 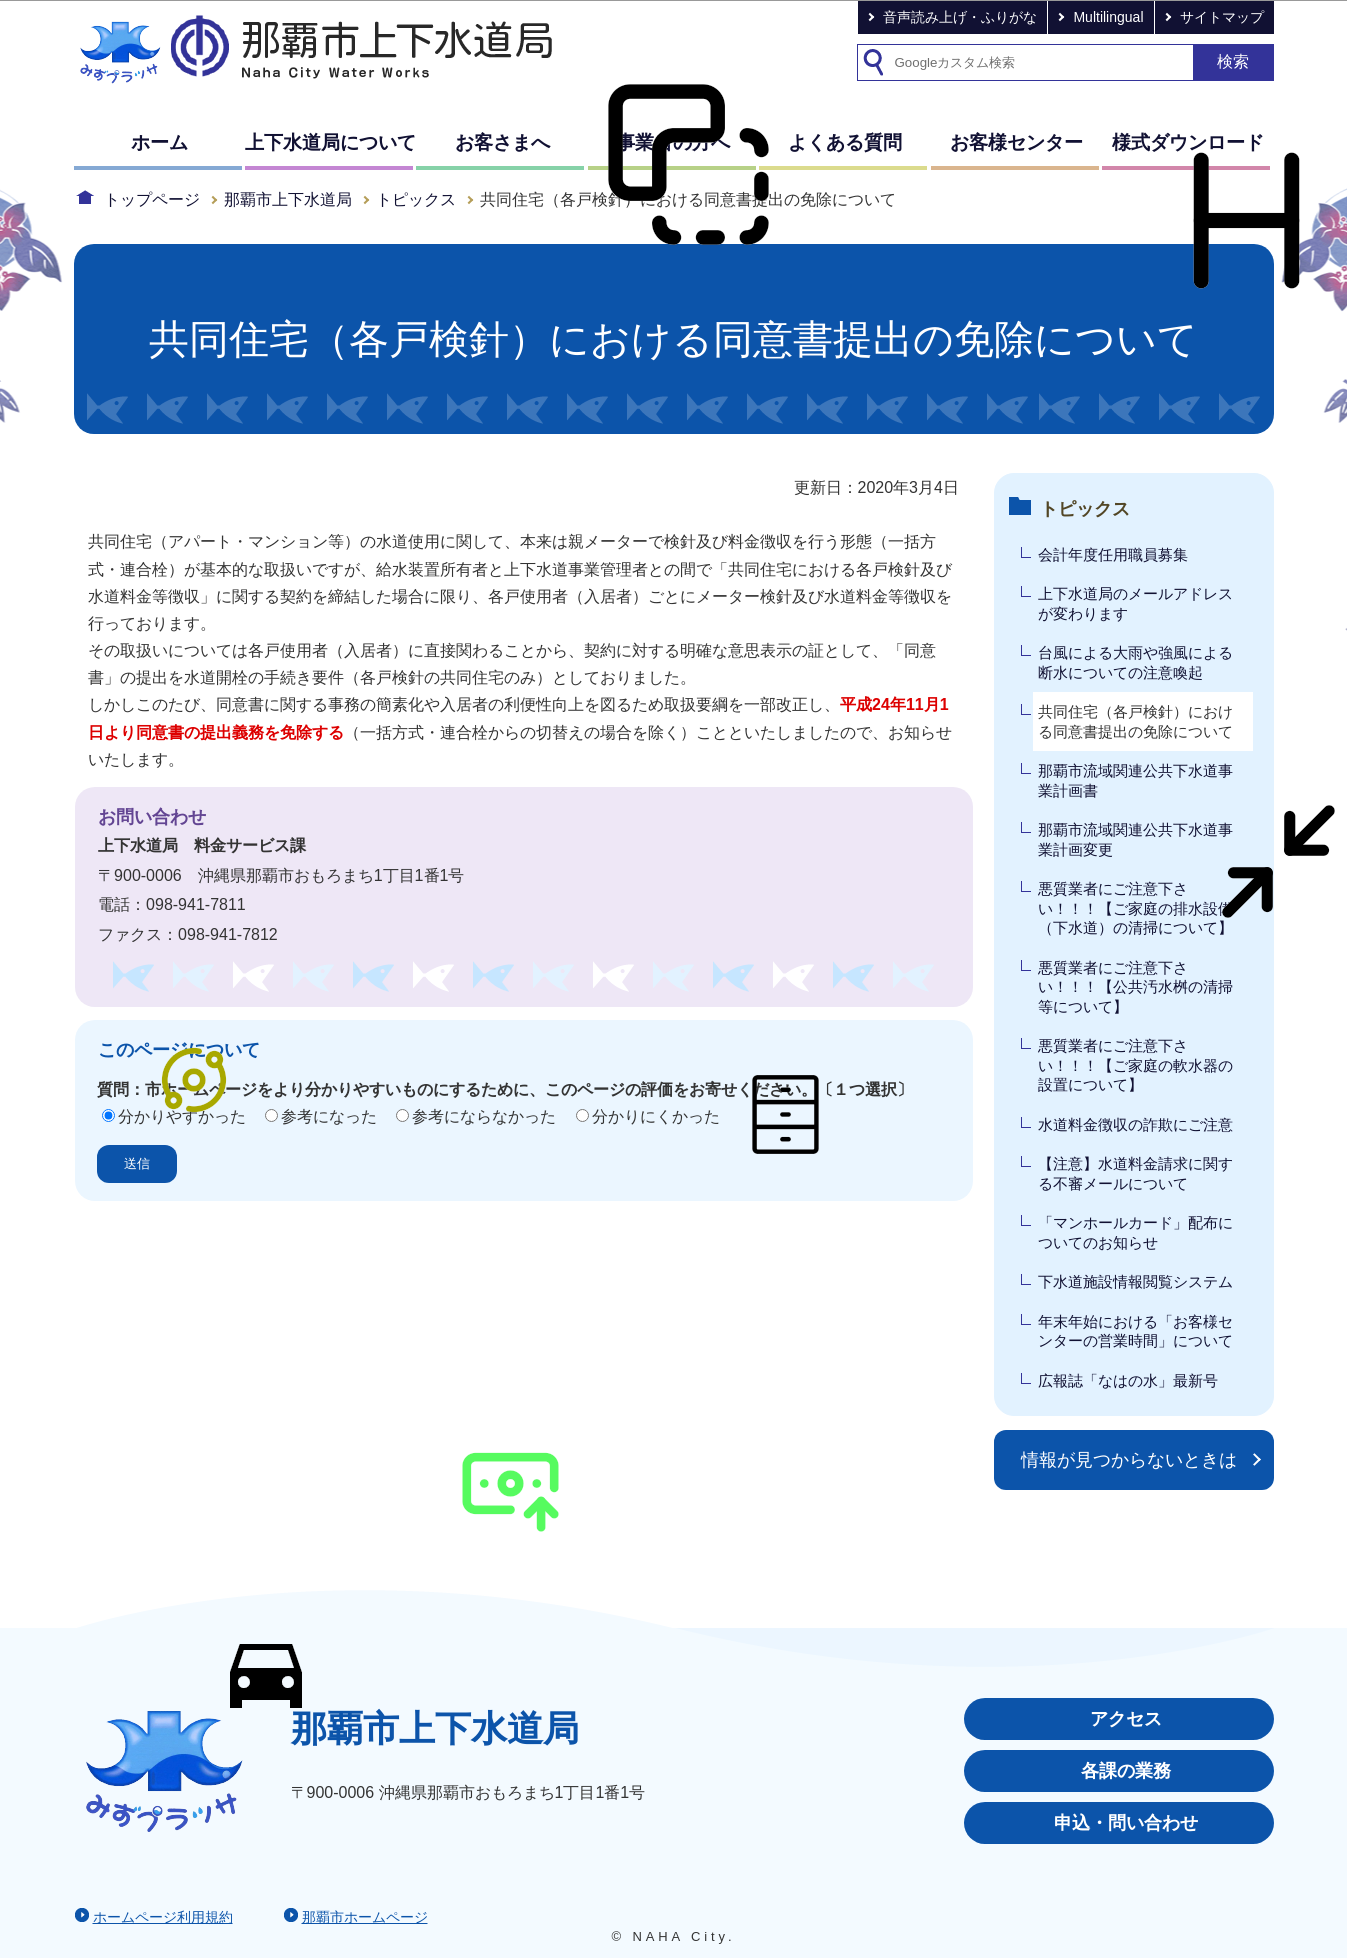 I want to click on minimize or collapse the current window, so click(x=1278, y=861).